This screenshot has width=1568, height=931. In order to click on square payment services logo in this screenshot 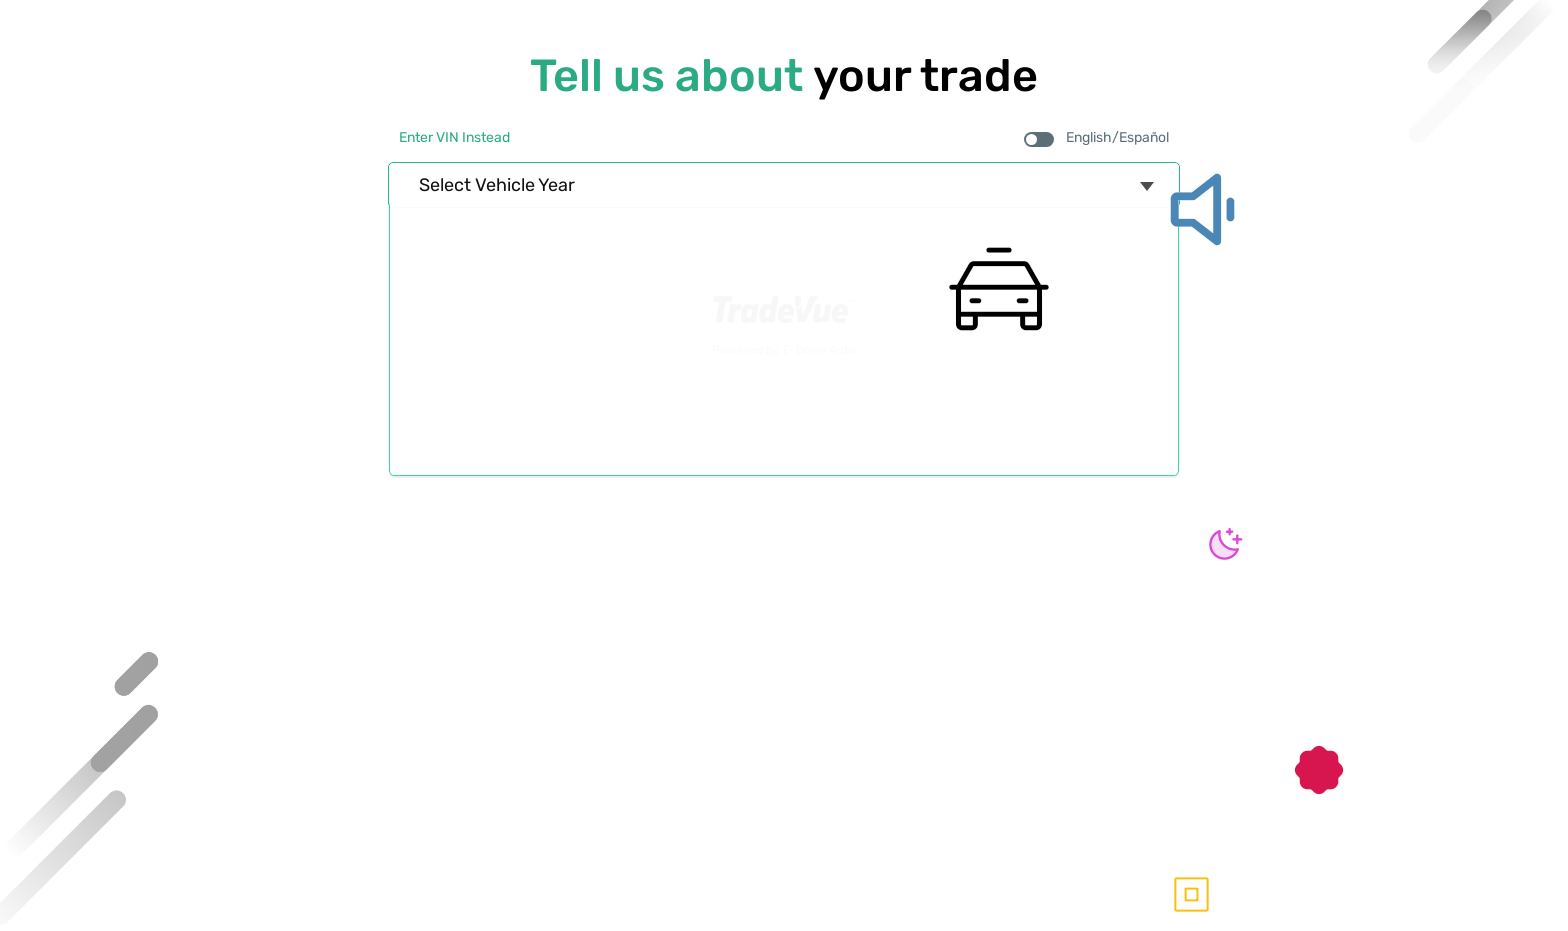, I will do `click(1191, 894)`.